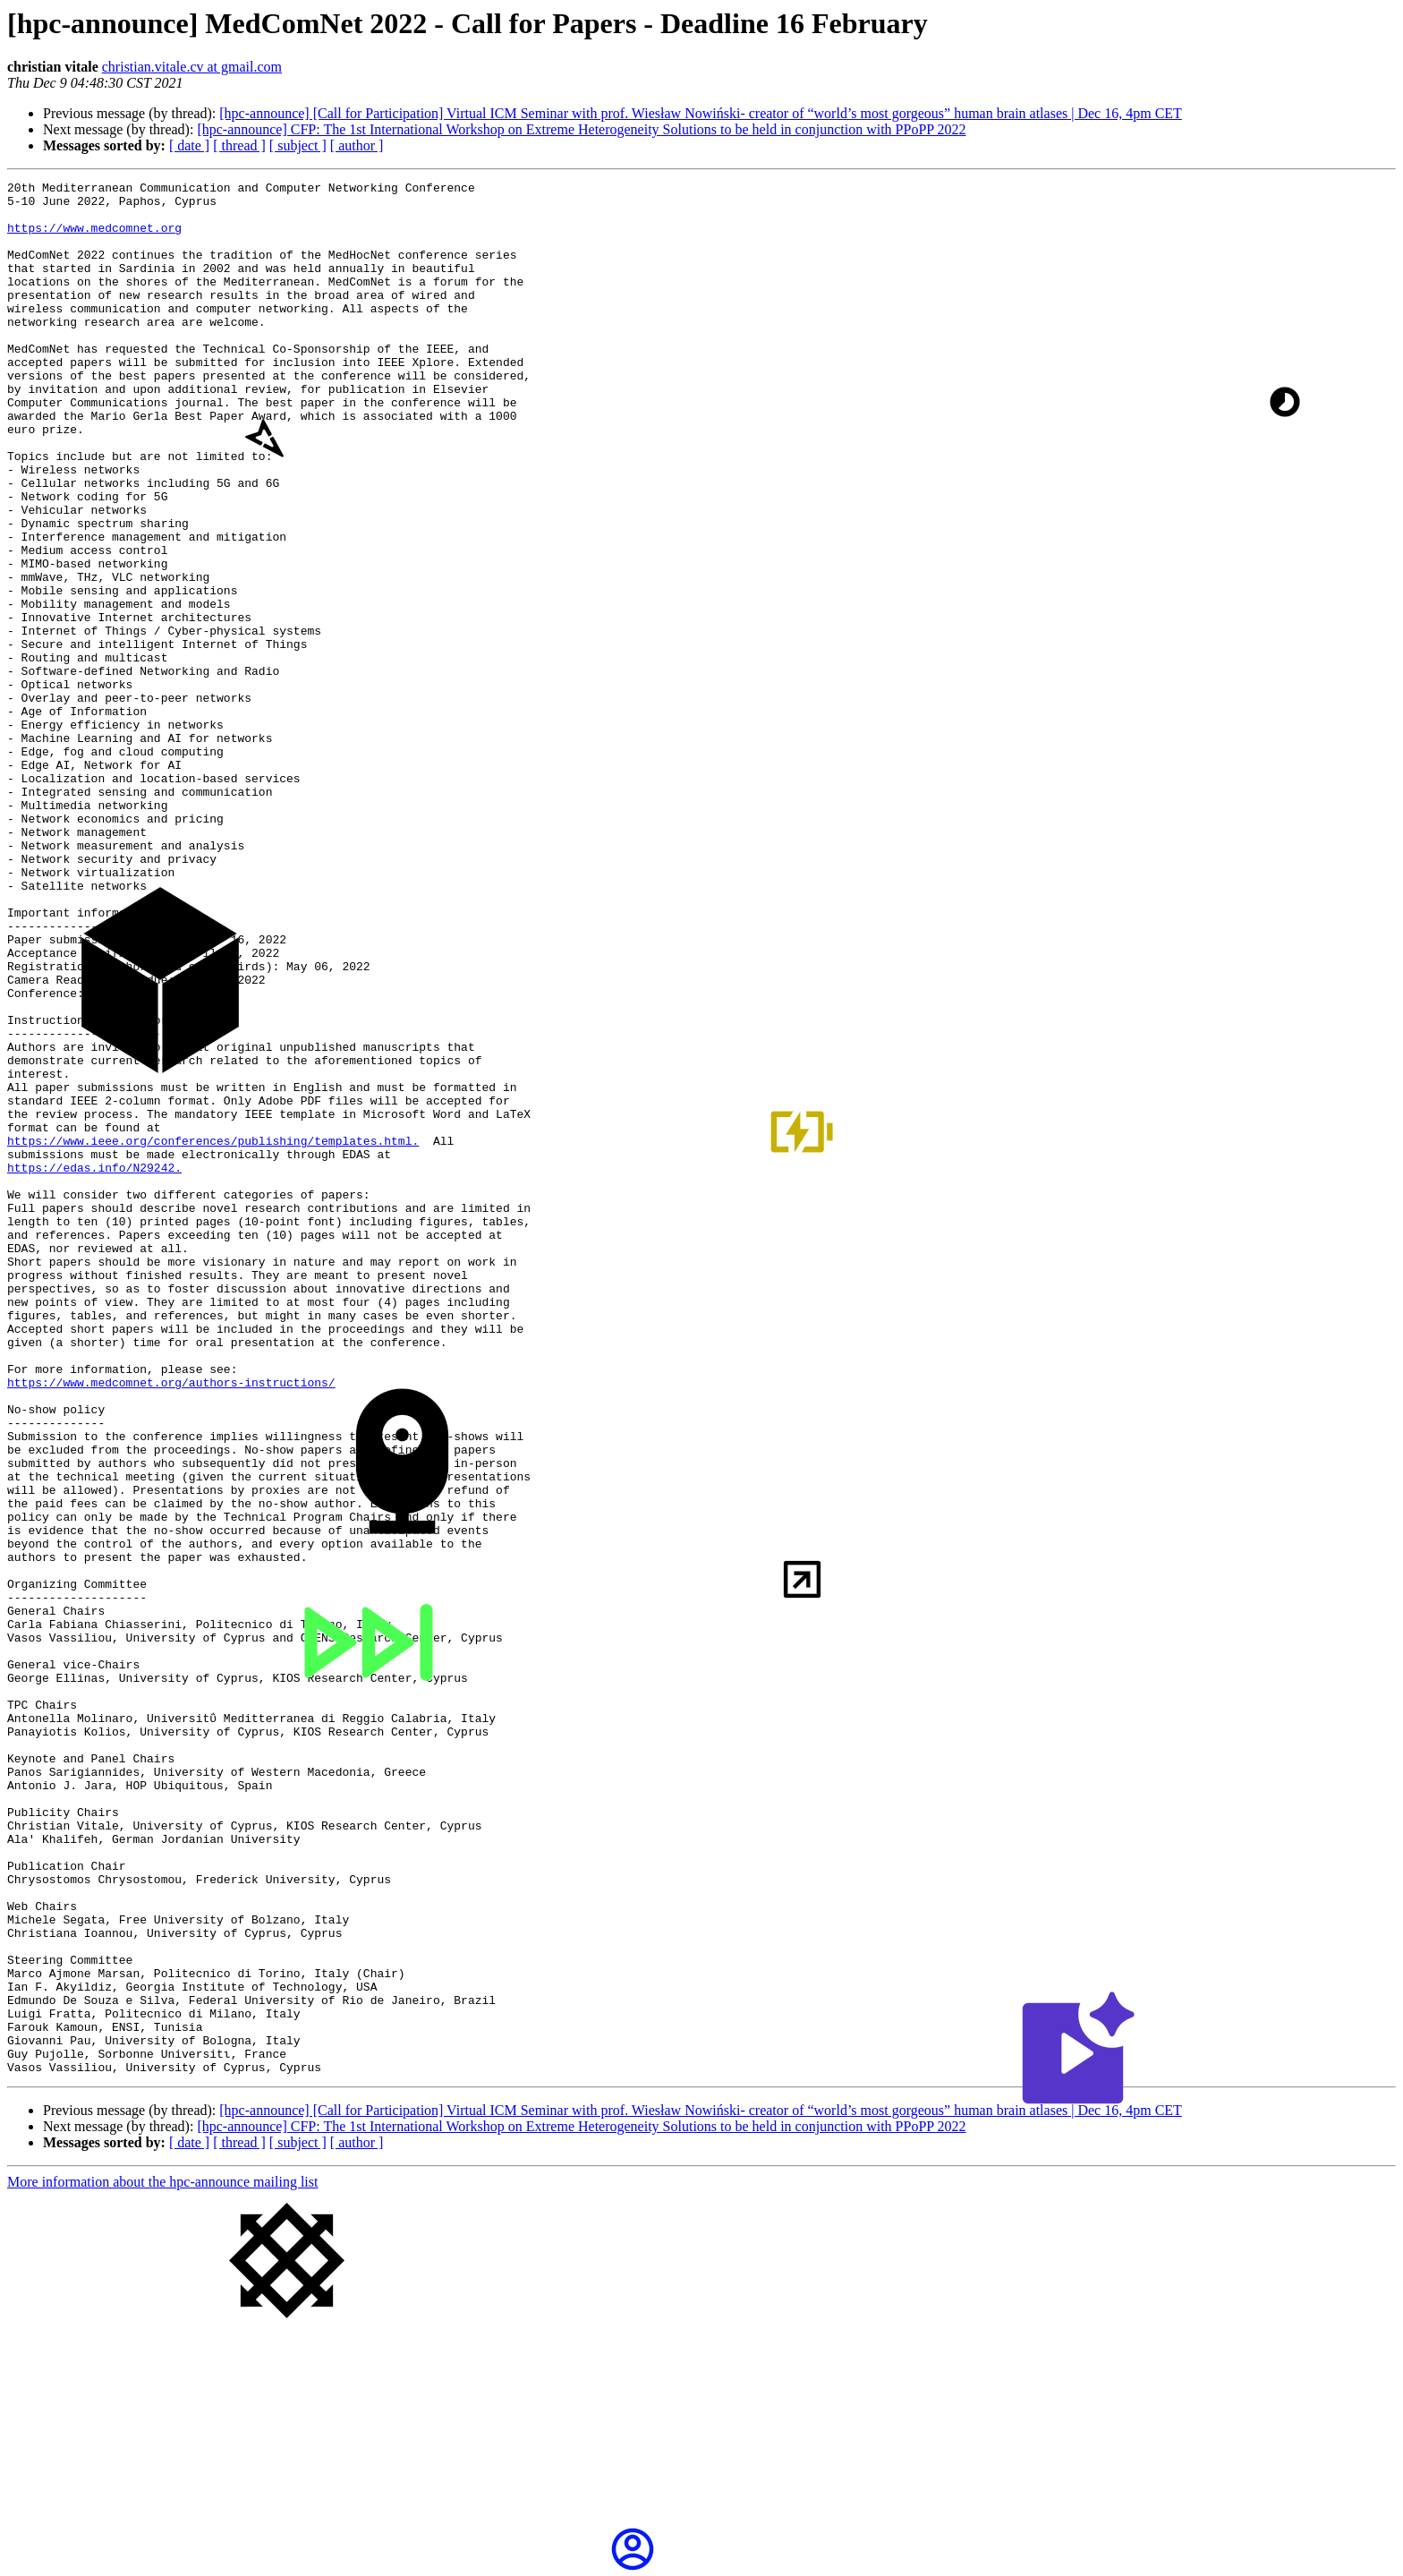 Image resolution: width=1403 pixels, height=2576 pixels. Describe the element at coordinates (369, 1642) in the screenshot. I see `skip to the end of the current track` at that location.